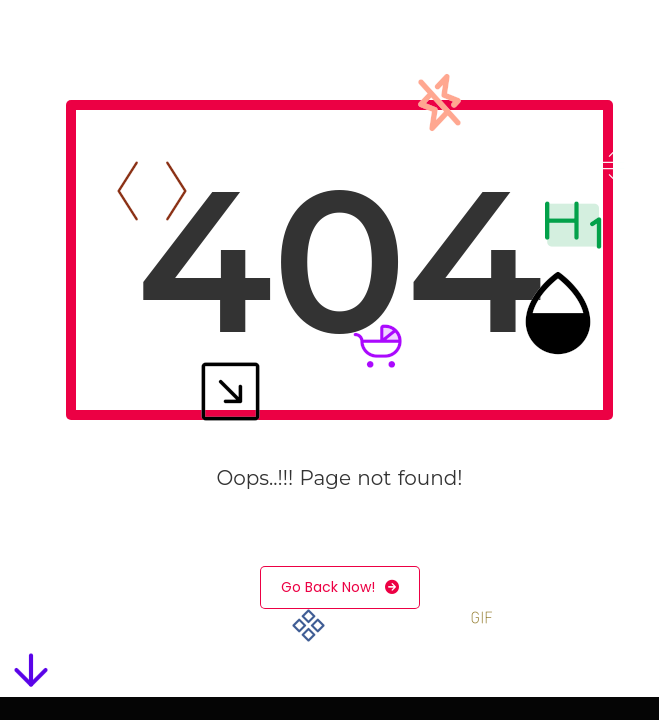  I want to click on view or edit code/markup, so click(152, 191).